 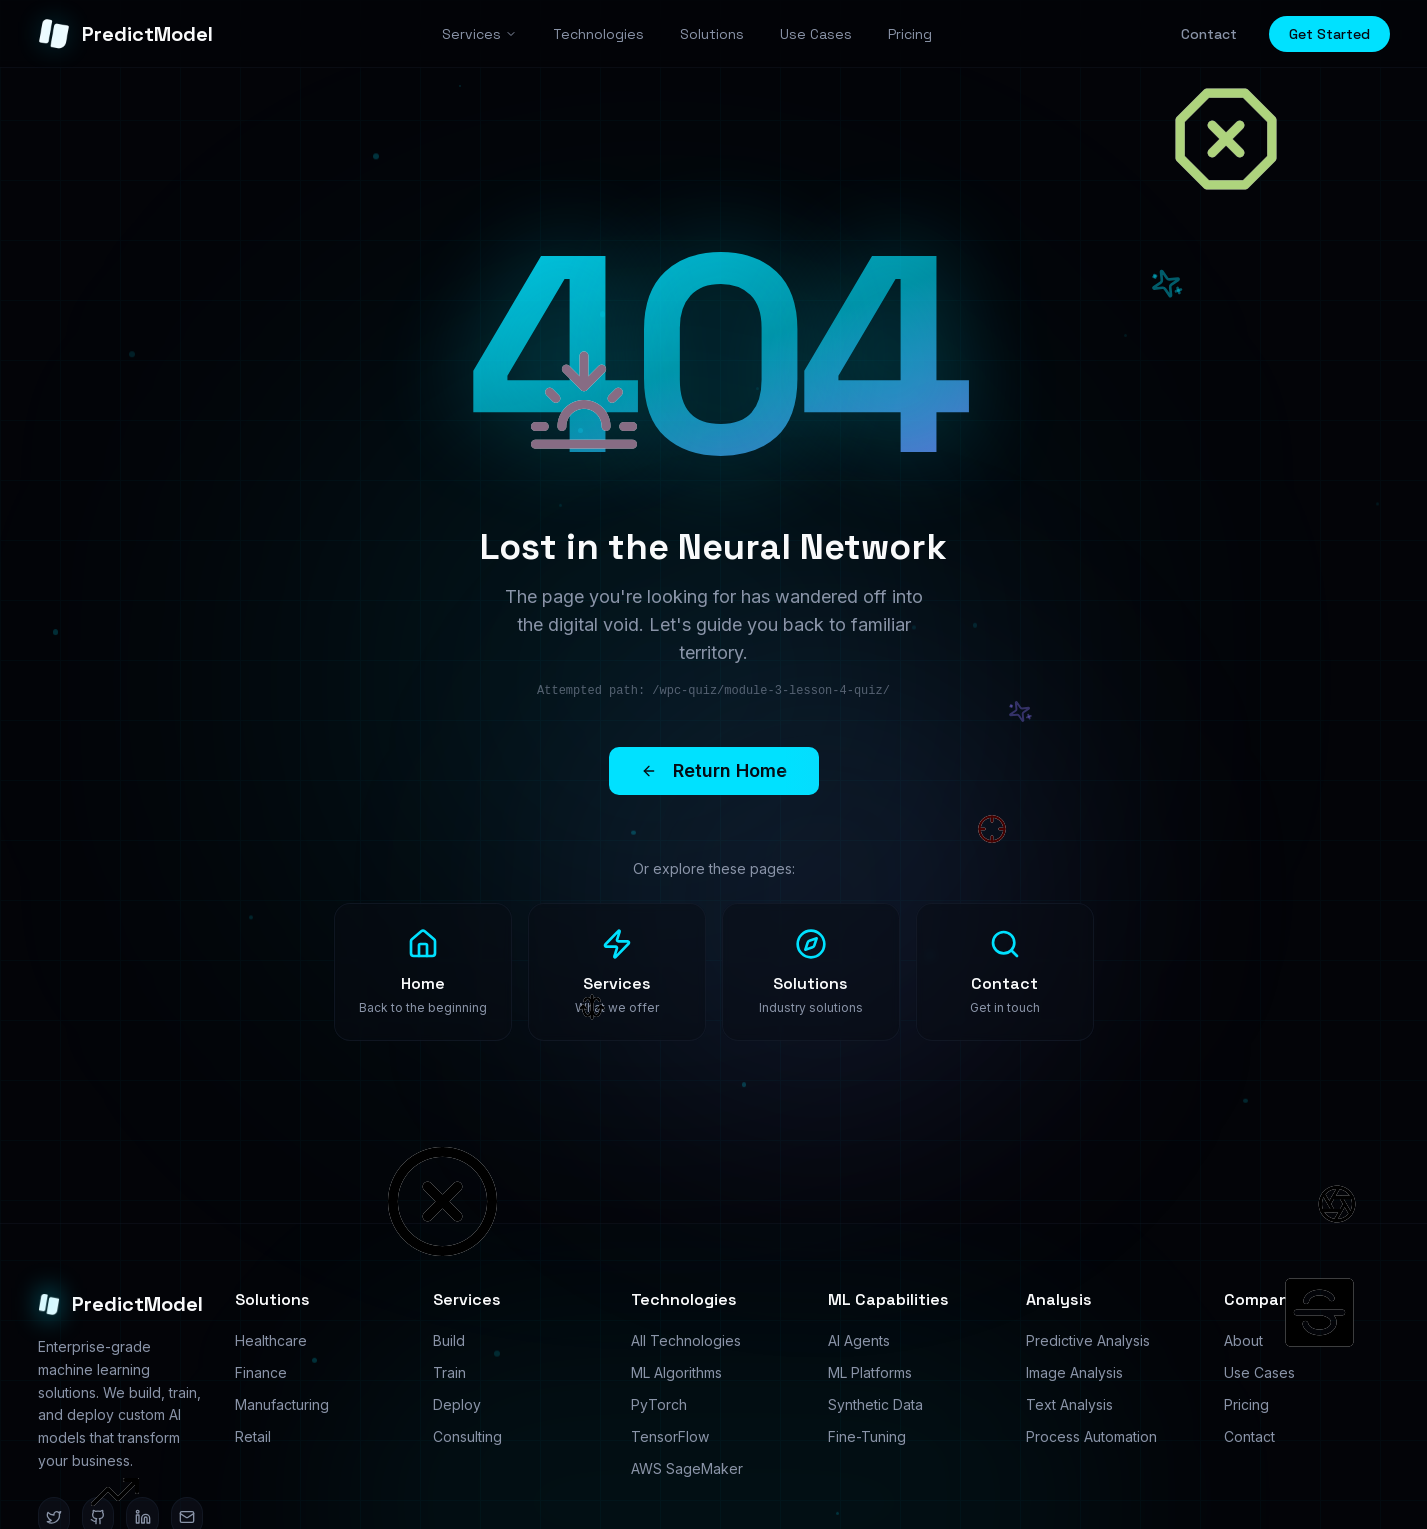 I want to click on set display to evening or night mode, so click(x=584, y=400).